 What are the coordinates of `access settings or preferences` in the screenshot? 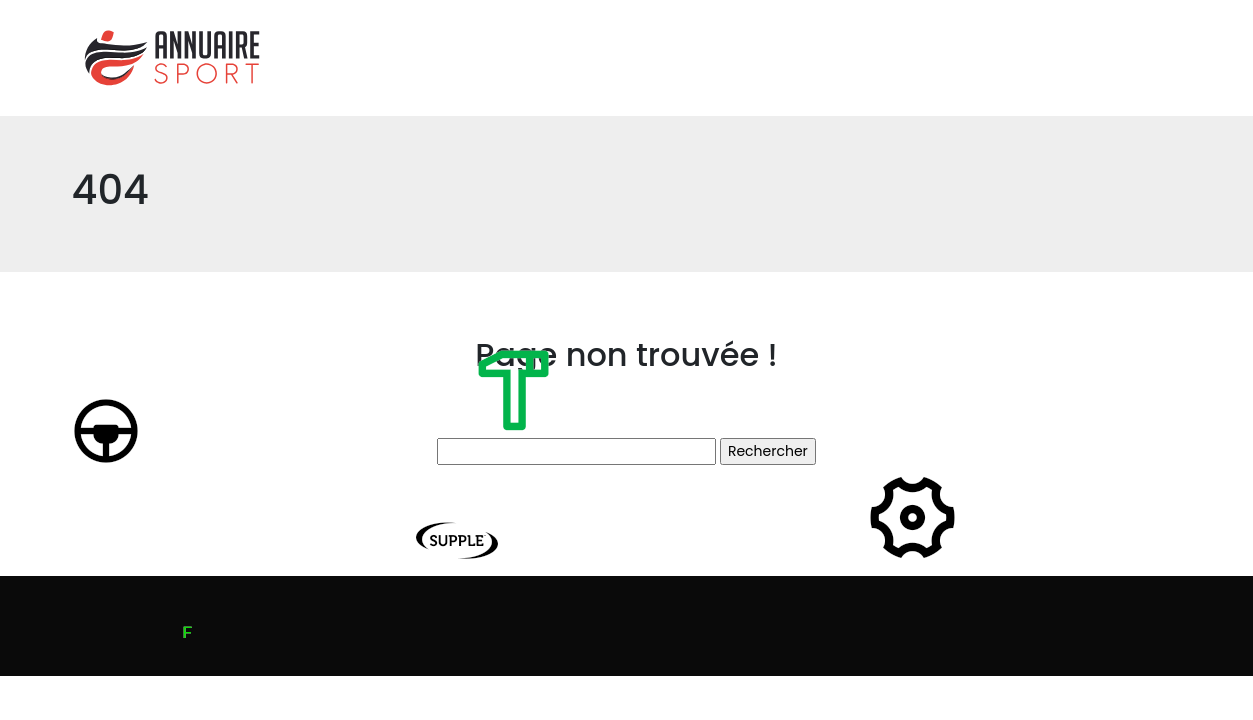 It's located at (912, 517).